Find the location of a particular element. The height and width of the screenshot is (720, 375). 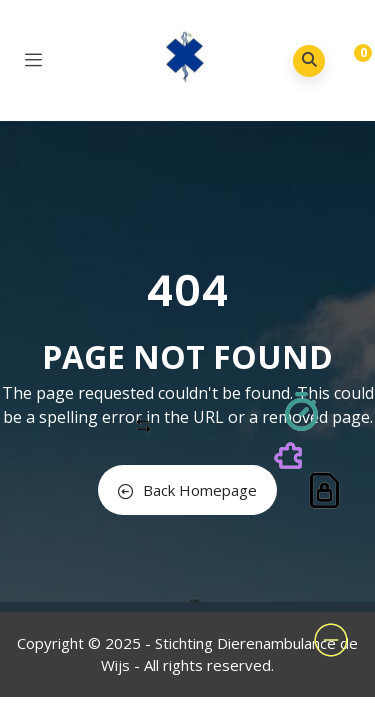

remove an item from a list or cart is located at coordinates (331, 640).